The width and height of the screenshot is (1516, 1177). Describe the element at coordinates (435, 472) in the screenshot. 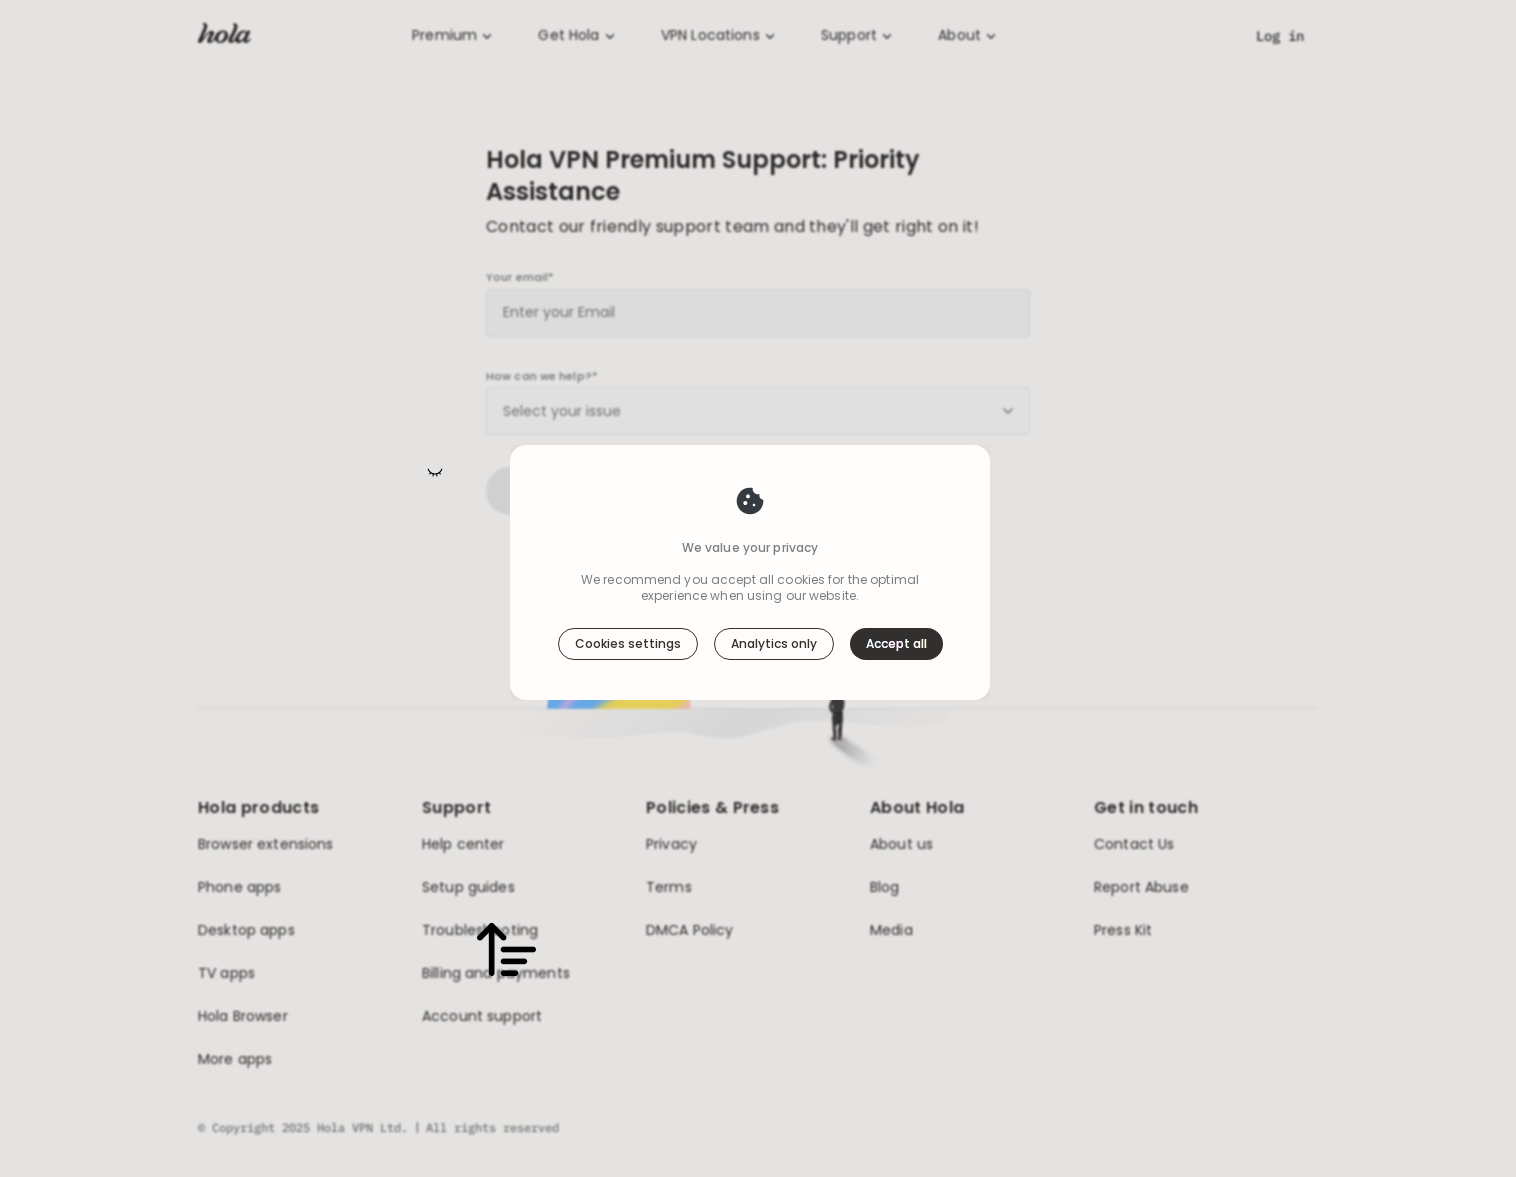

I see `hide password or sensitive content` at that location.